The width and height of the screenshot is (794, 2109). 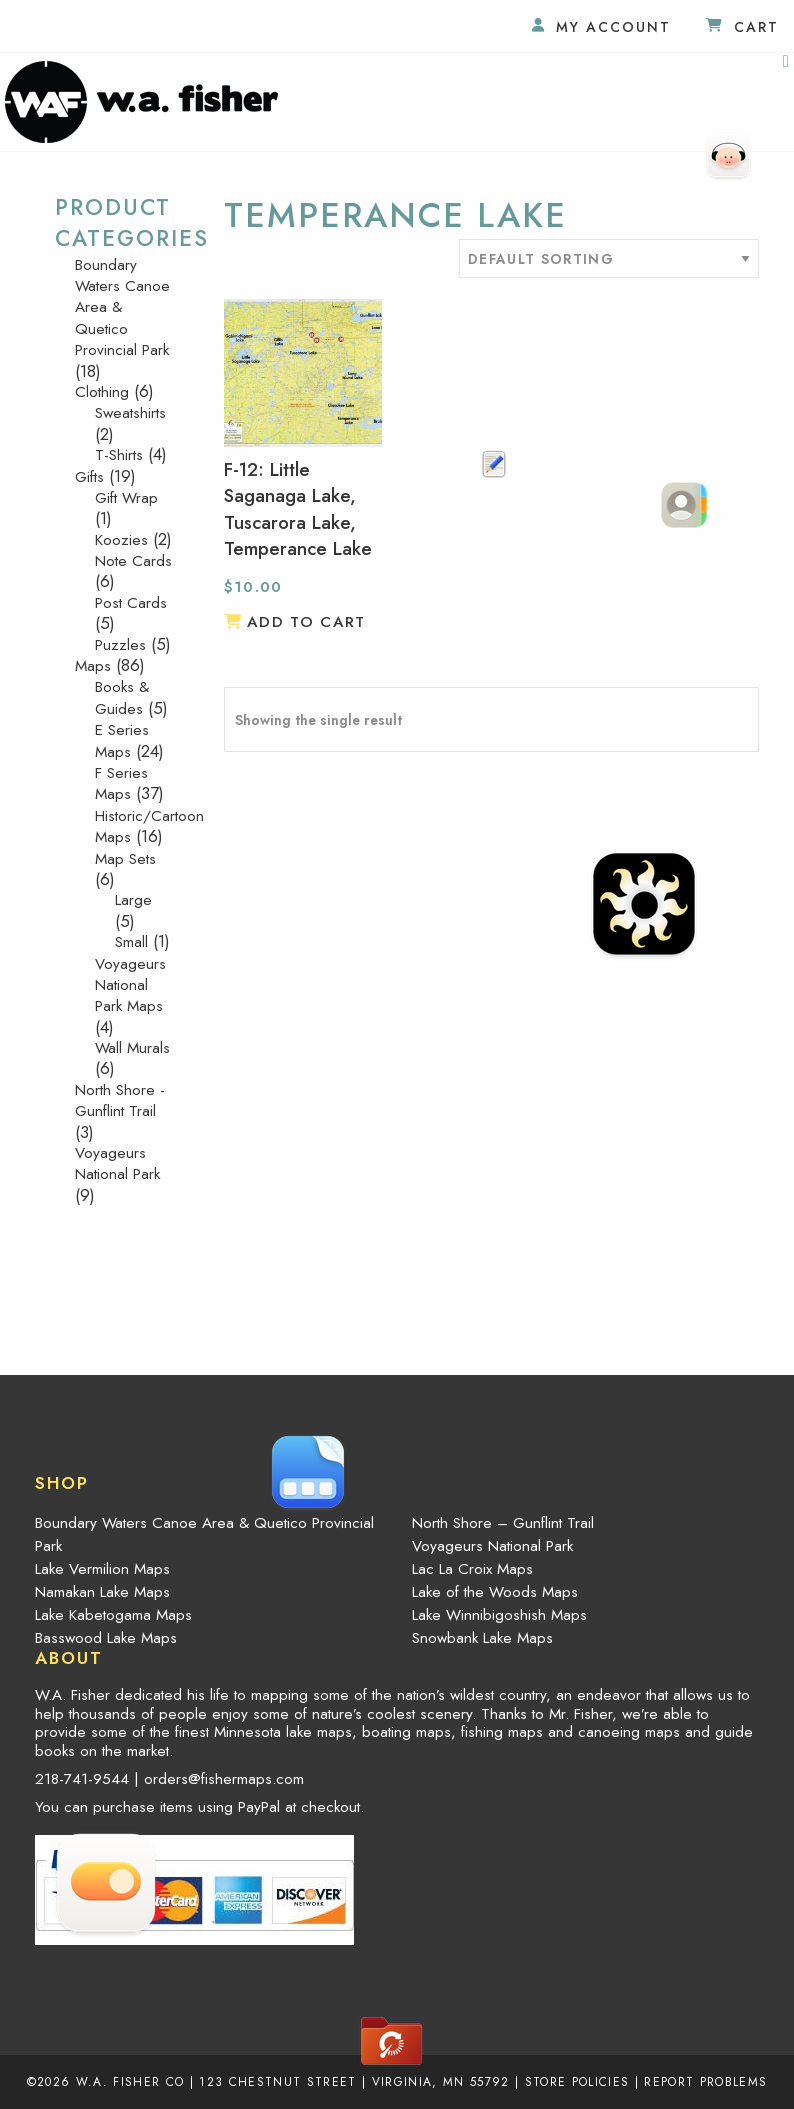 I want to click on open system control center settings, so click(x=106, y=1883).